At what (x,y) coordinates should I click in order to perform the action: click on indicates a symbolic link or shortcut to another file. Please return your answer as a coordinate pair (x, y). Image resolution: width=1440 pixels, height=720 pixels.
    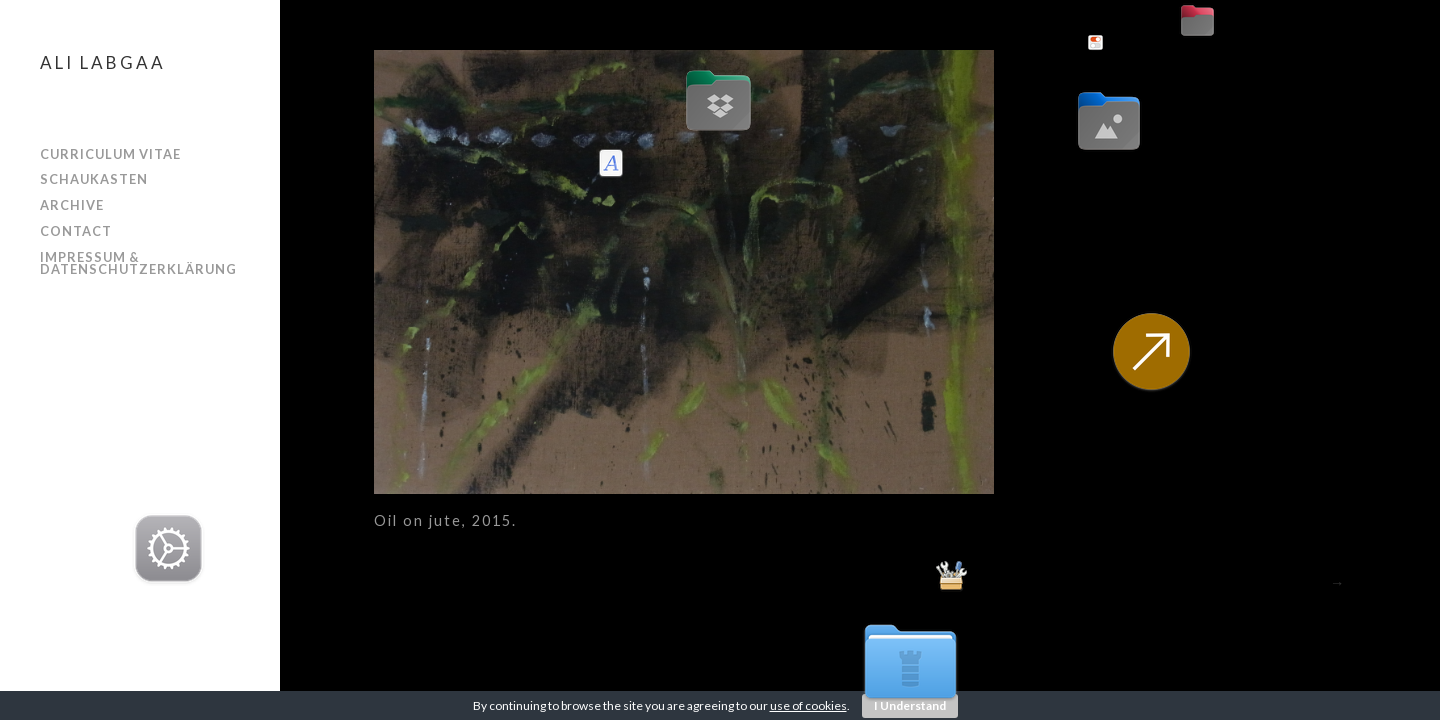
    Looking at the image, I should click on (1151, 351).